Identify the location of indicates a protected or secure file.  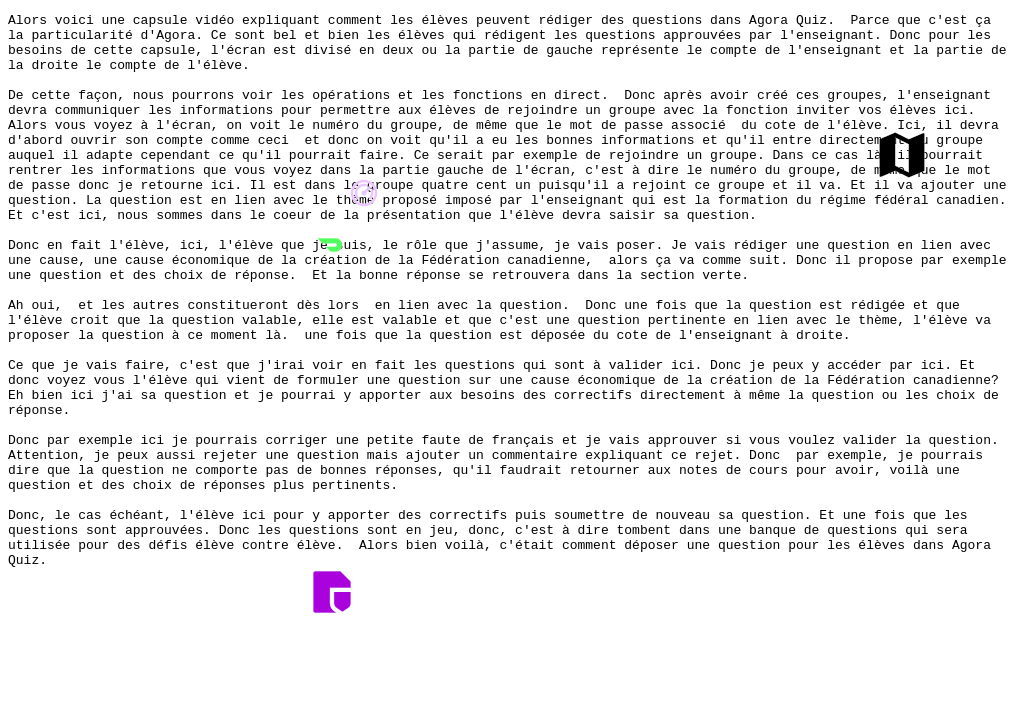
(332, 592).